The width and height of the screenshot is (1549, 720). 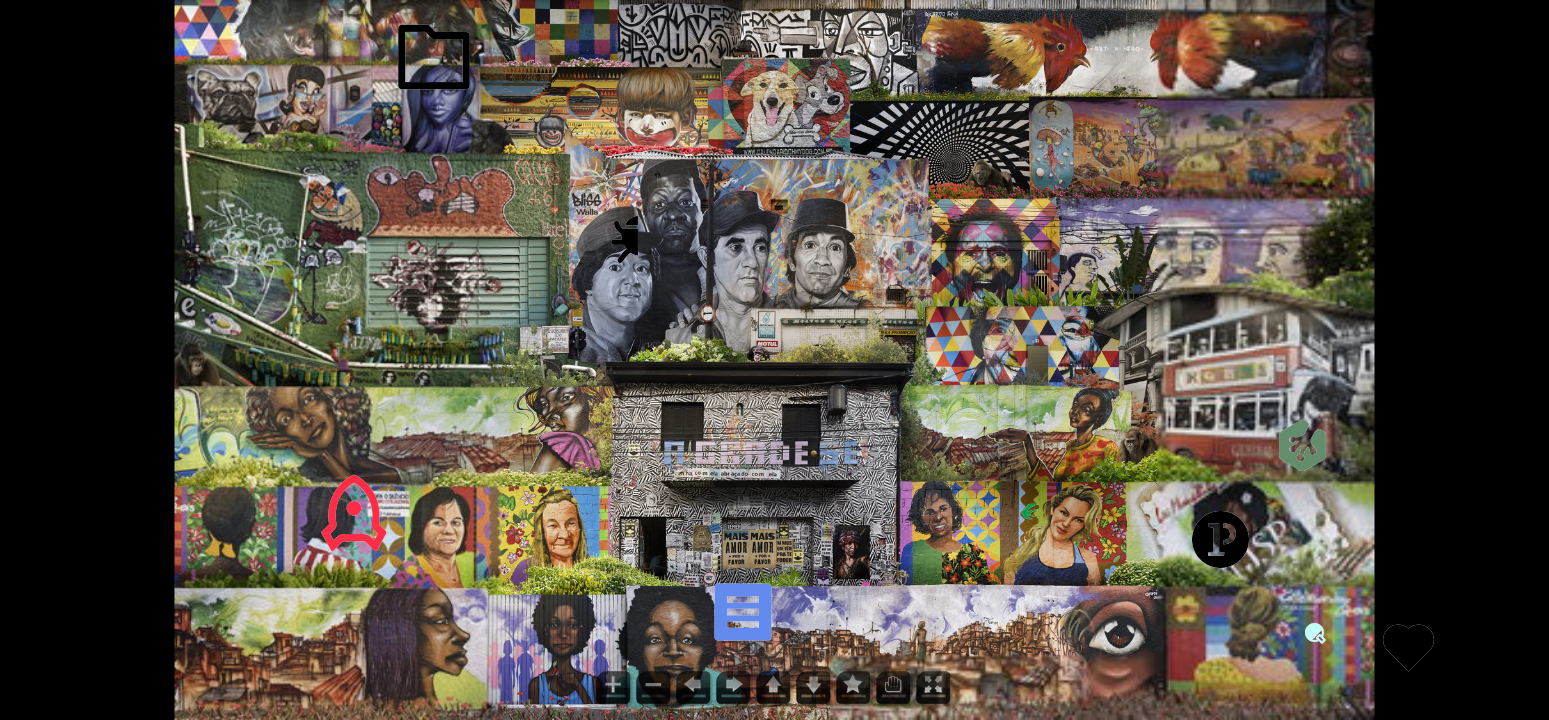 What do you see at coordinates (624, 239) in the screenshot?
I see `open bug bounty platform logo` at bounding box center [624, 239].